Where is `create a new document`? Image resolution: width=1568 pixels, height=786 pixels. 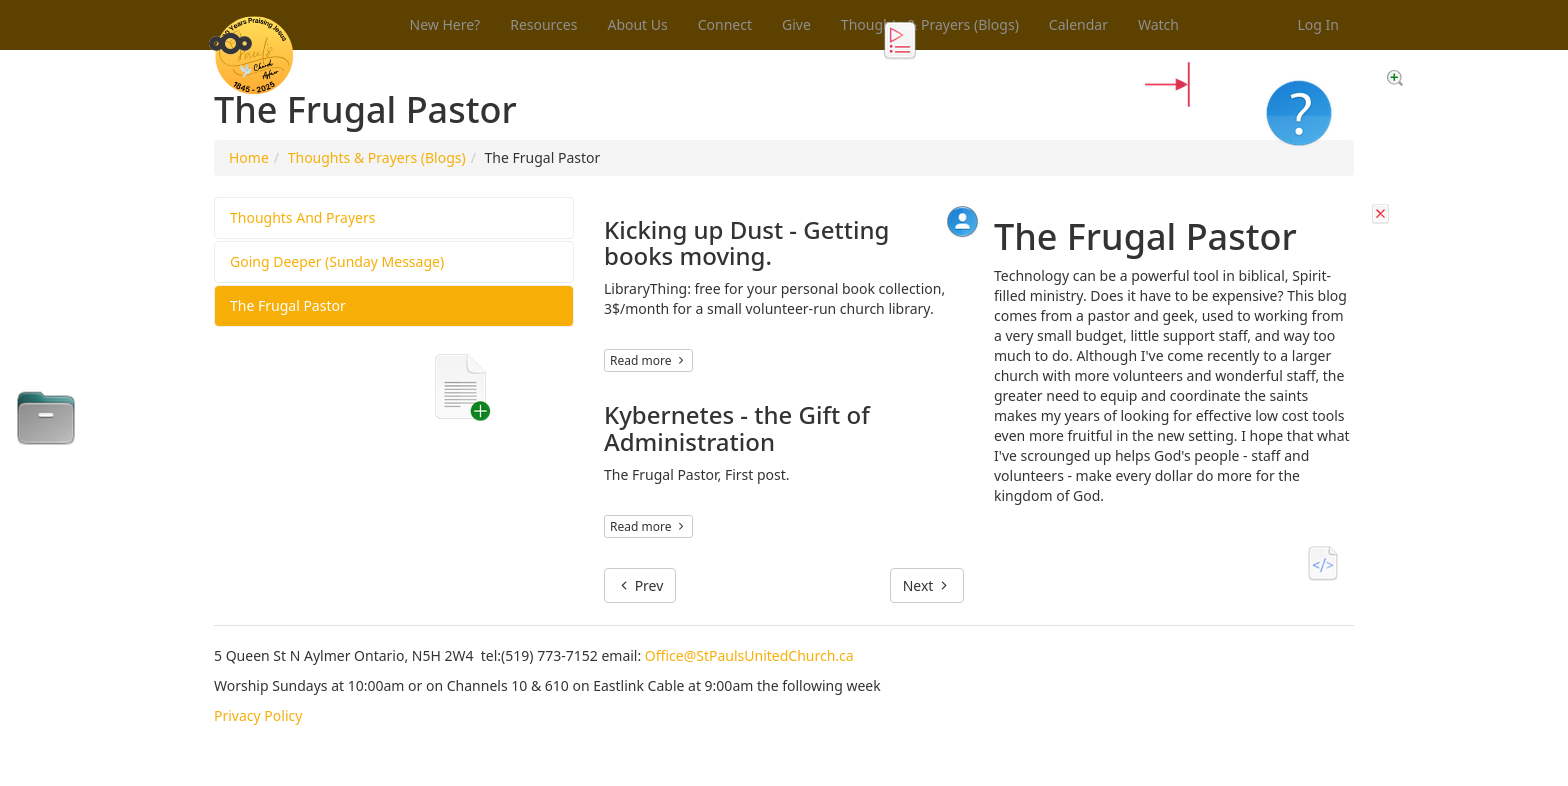 create a new document is located at coordinates (460, 386).